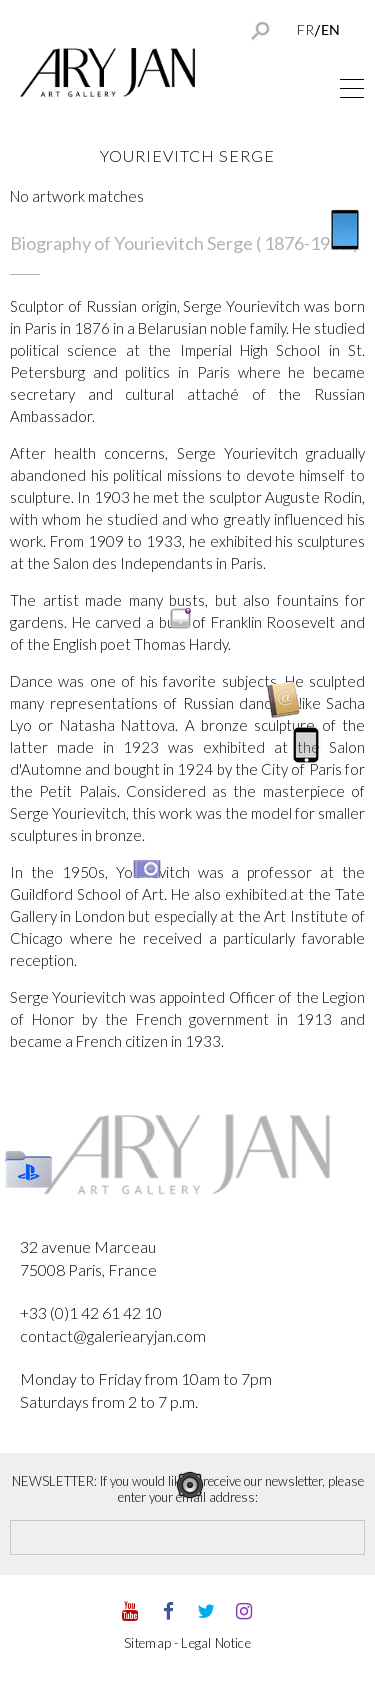 The image size is (375, 1681). What do you see at coordinates (180, 618) in the screenshot?
I see `sync mail between inbox and outbox` at bounding box center [180, 618].